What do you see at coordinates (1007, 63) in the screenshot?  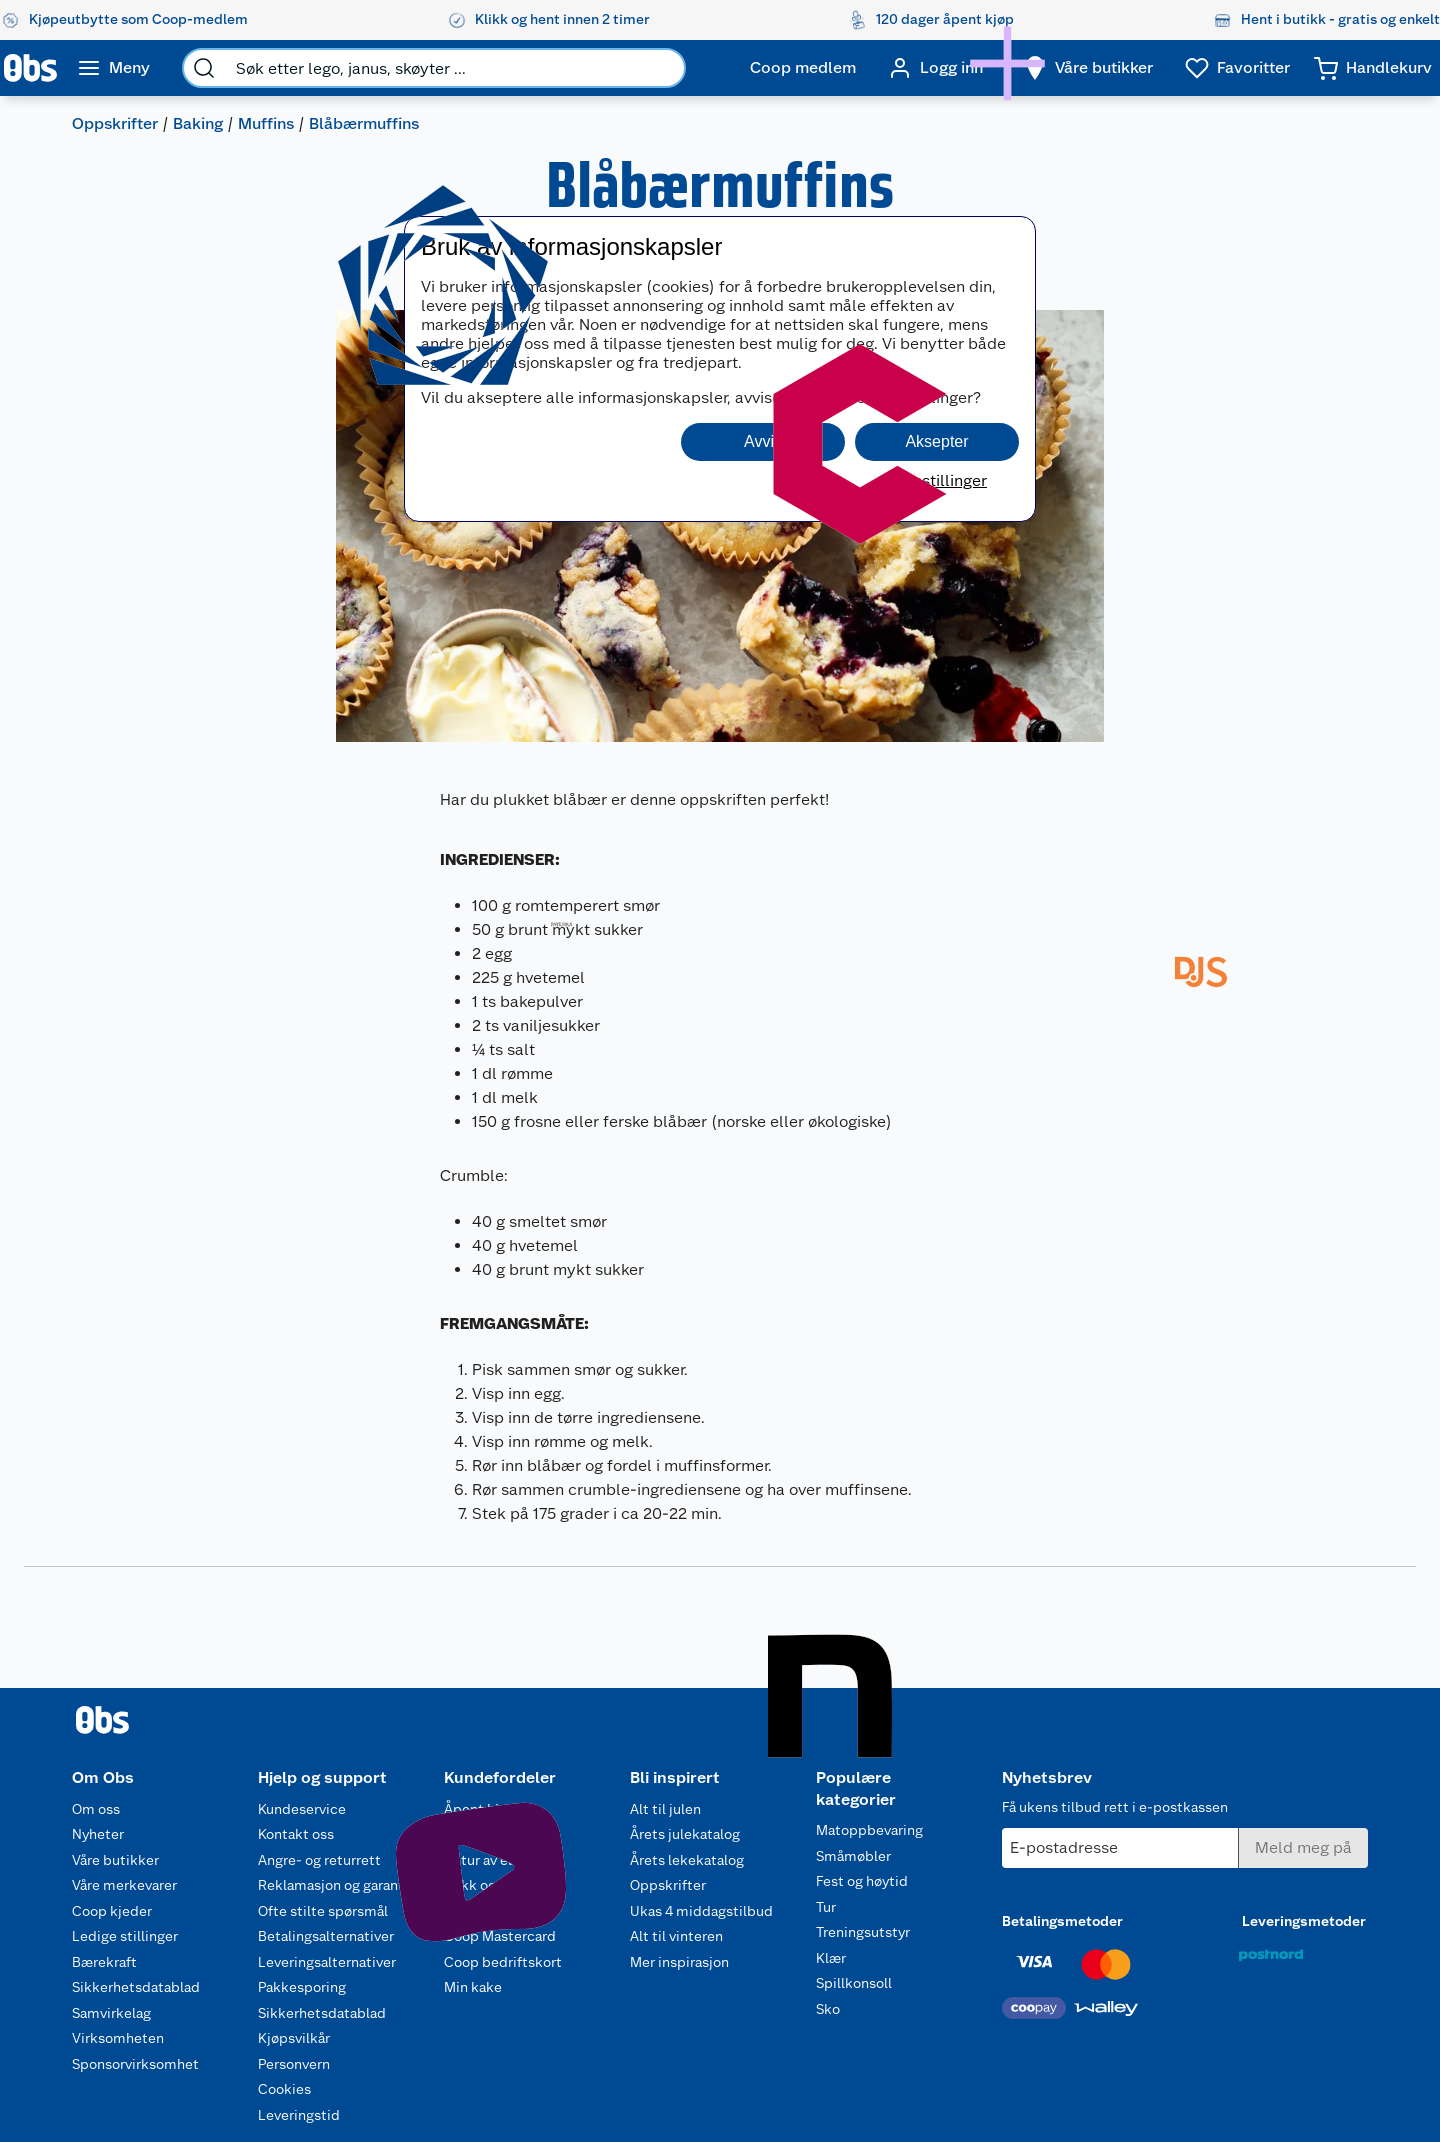 I see `add a new item` at bounding box center [1007, 63].